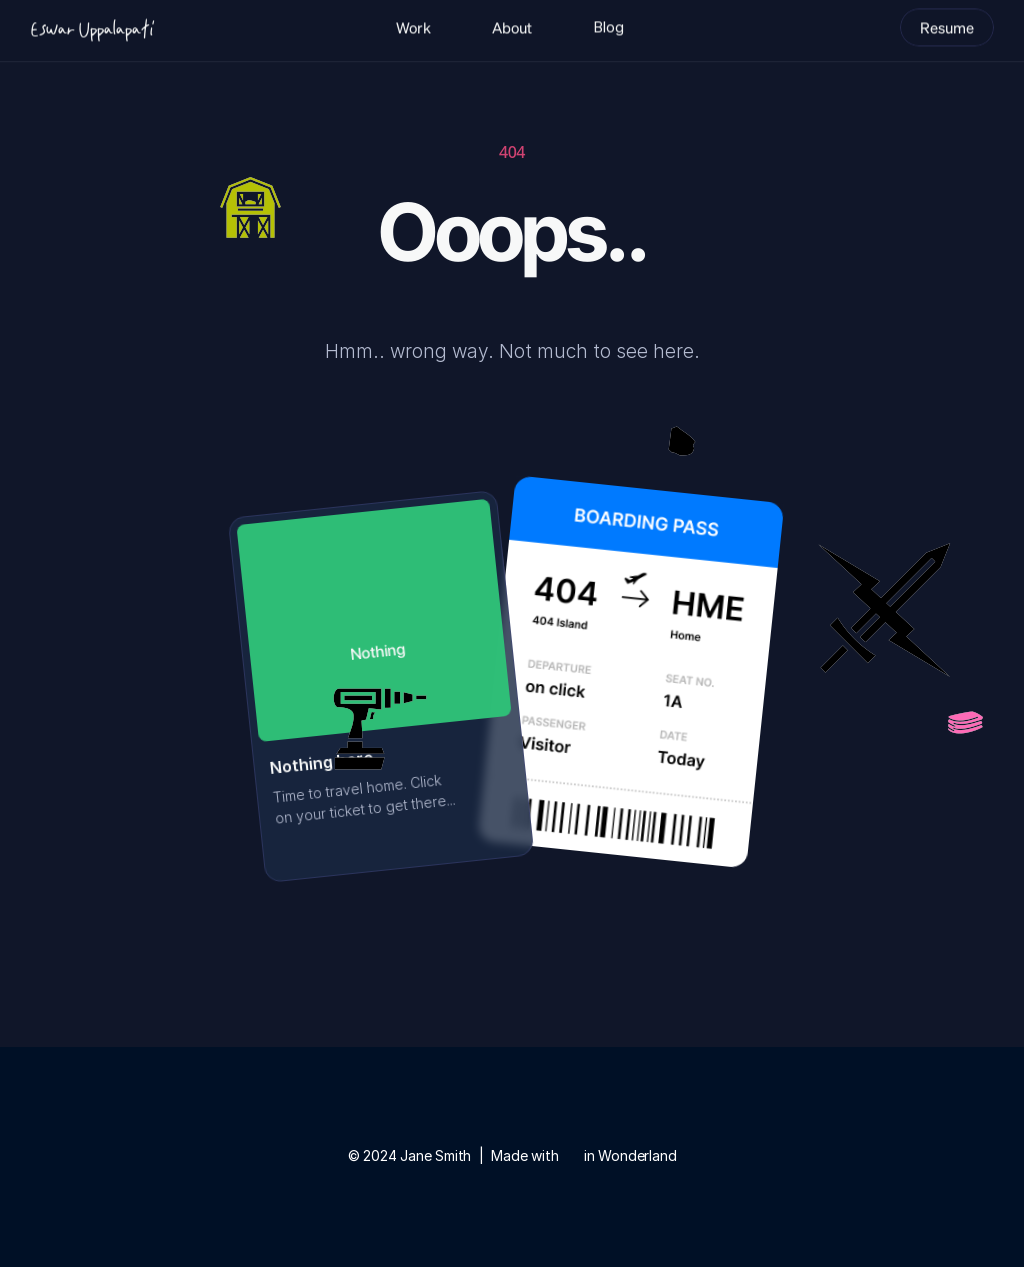 This screenshot has width=1024, height=1267. I want to click on power tools or hardware category, so click(380, 729).